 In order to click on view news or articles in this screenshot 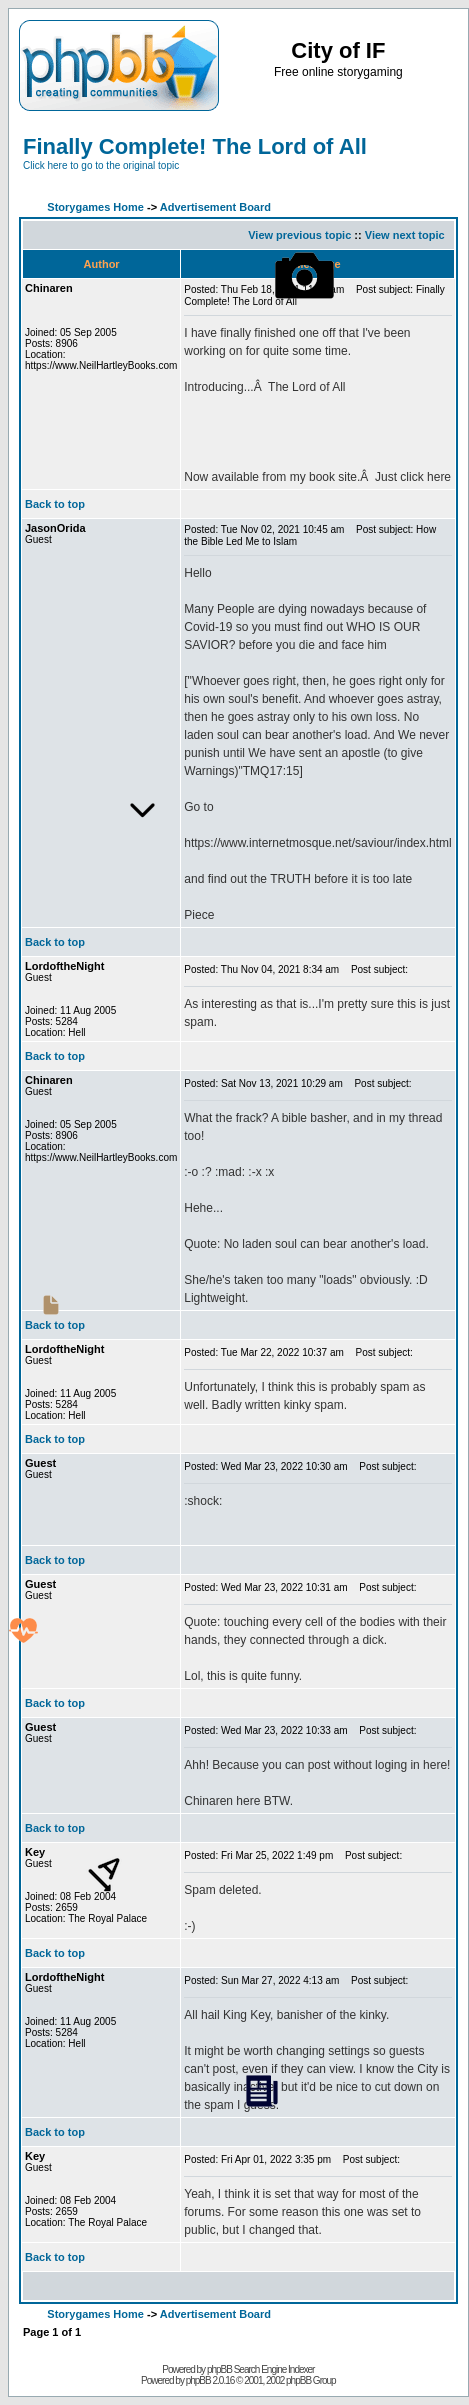, I will do `click(262, 2091)`.